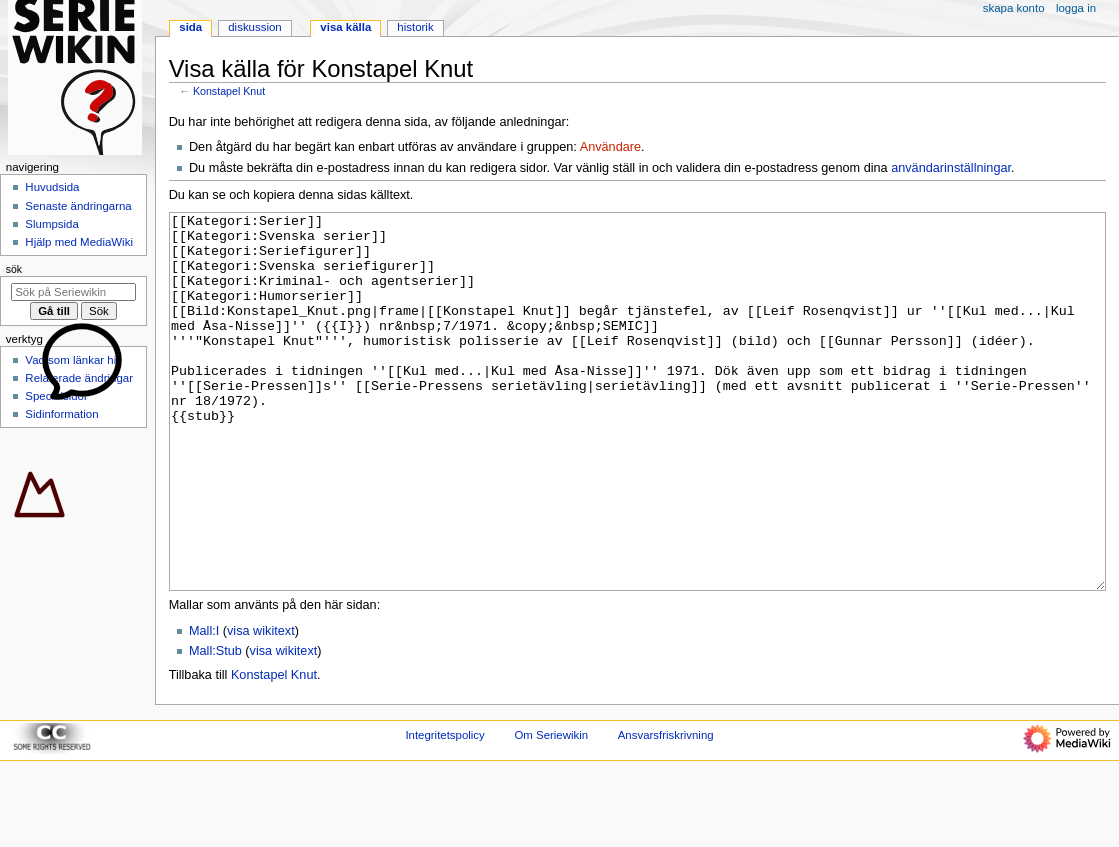 Image resolution: width=1119 pixels, height=847 pixels. I want to click on view outdoor or nature-related content, so click(39, 494).